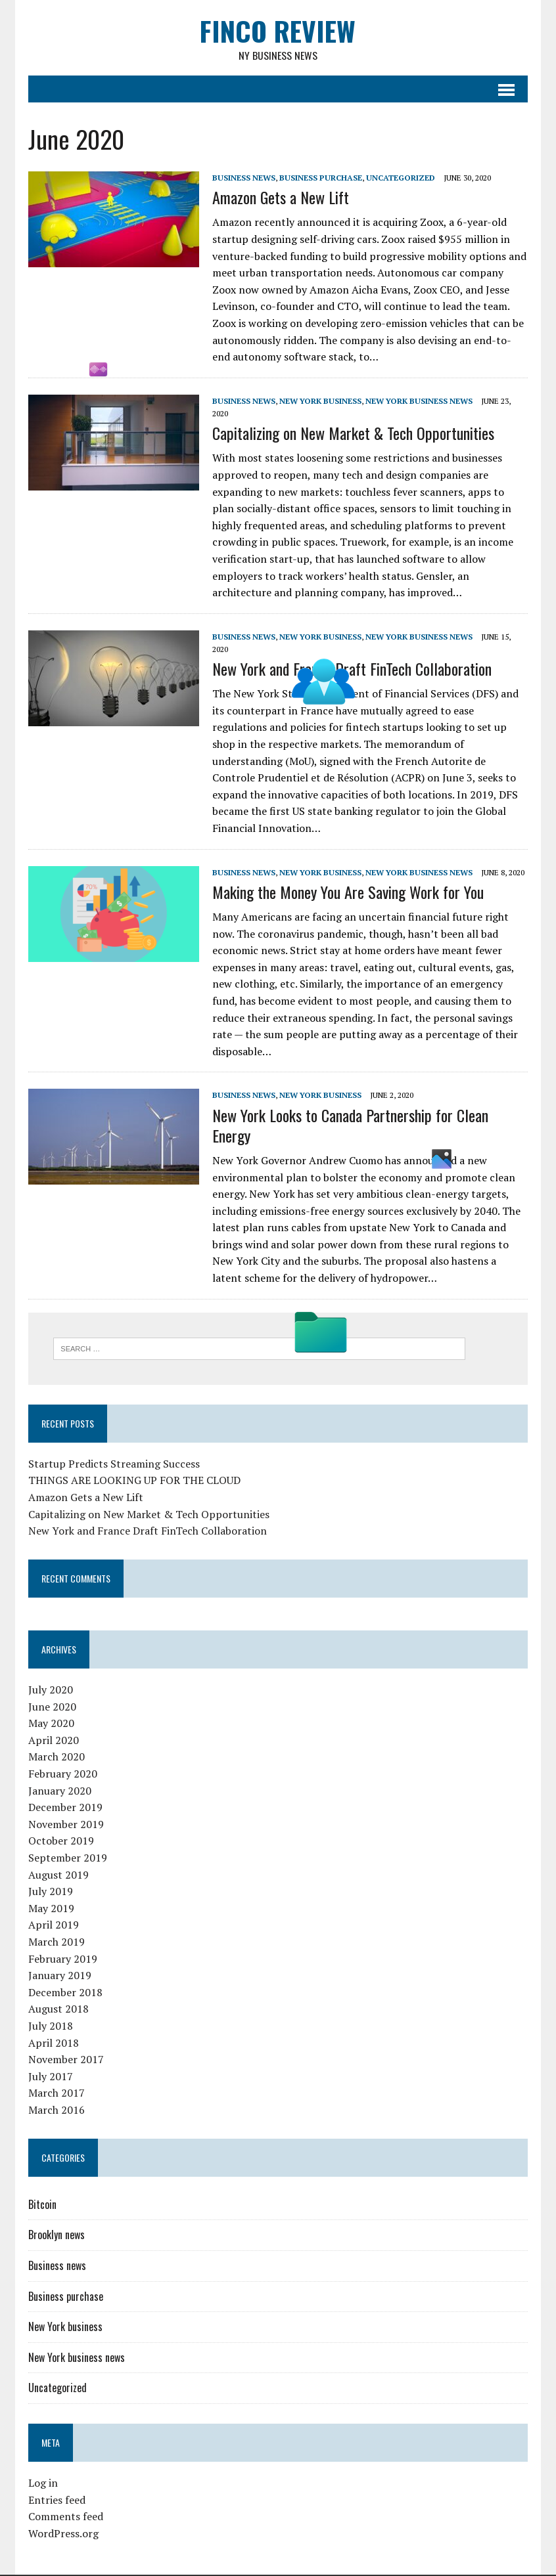 The width and height of the screenshot is (556, 2576). I want to click on open the green folder, so click(321, 1334).